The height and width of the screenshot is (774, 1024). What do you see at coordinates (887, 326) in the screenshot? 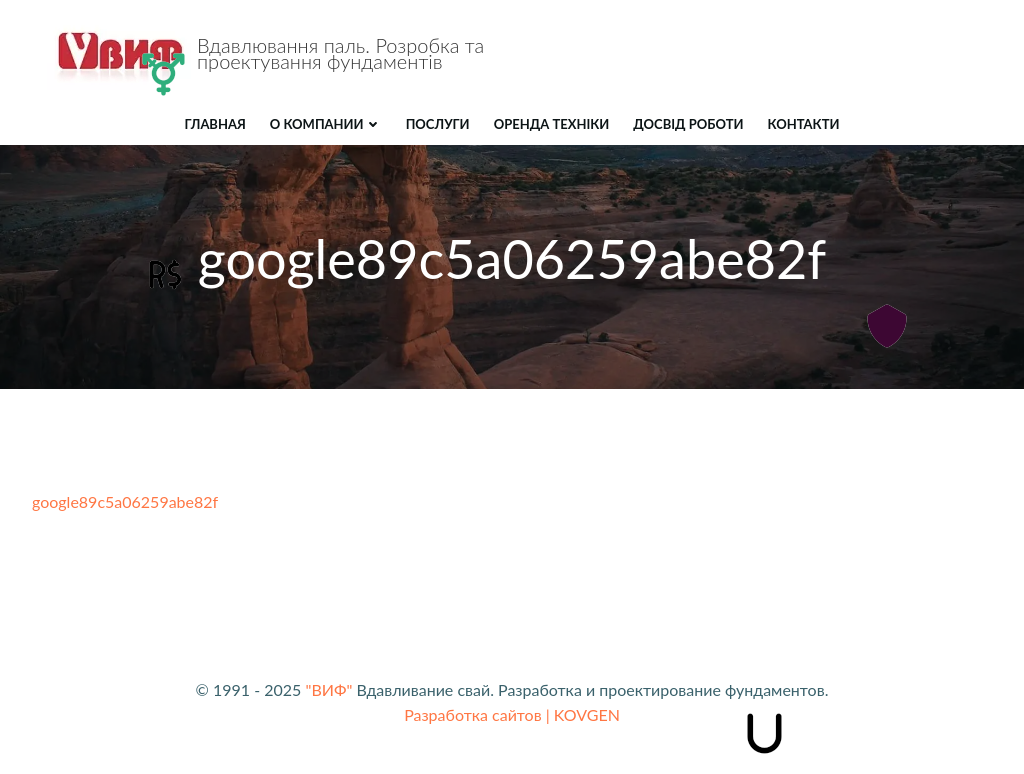
I see `access security settings` at bounding box center [887, 326].